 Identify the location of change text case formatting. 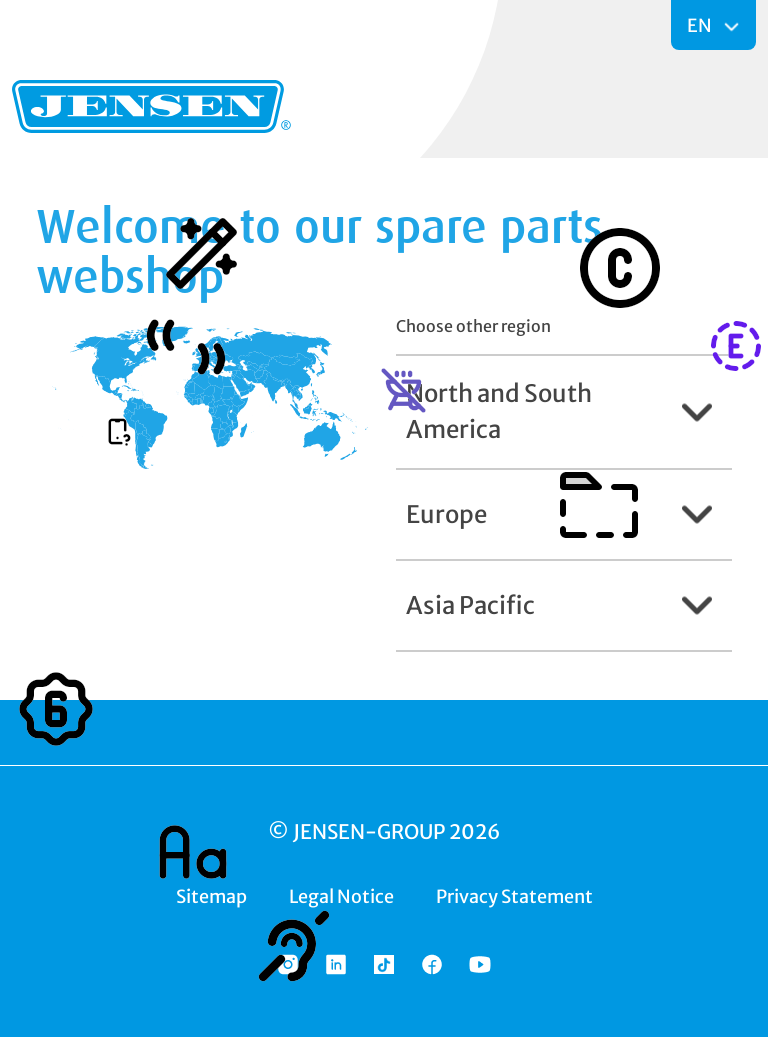
(193, 852).